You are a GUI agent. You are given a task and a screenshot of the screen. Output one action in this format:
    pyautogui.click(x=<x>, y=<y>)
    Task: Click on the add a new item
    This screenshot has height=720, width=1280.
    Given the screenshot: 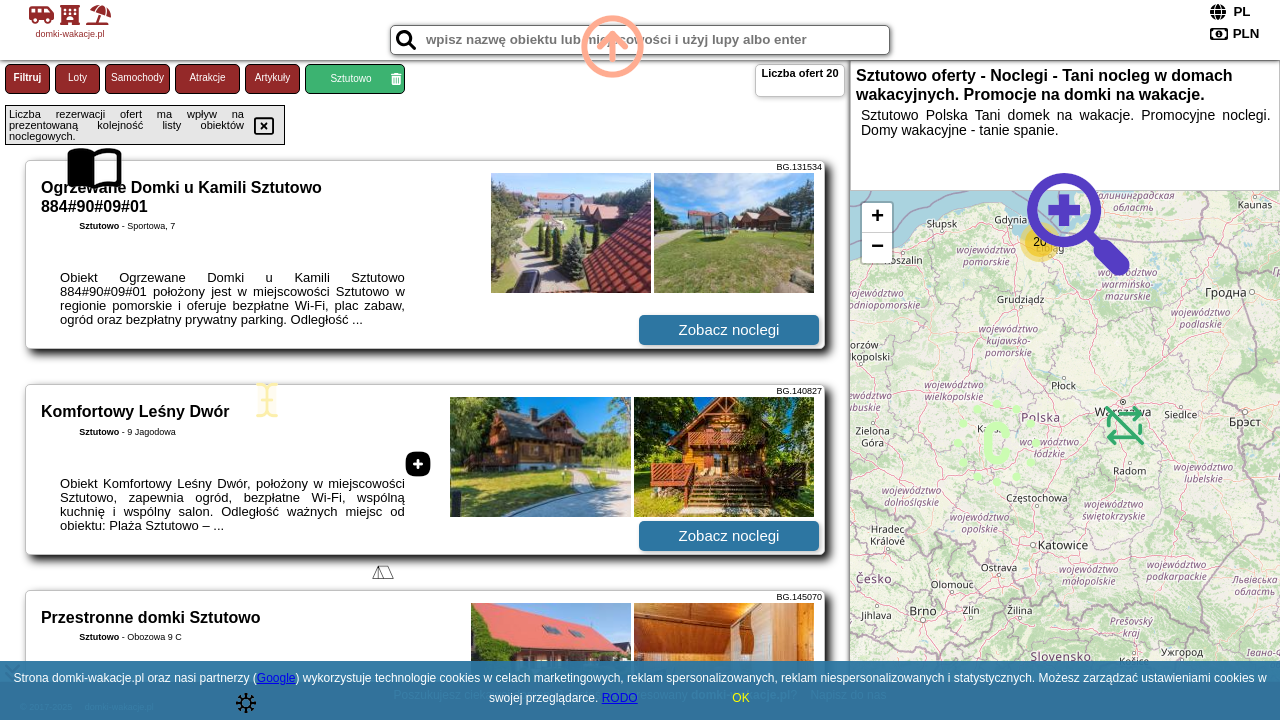 What is the action you would take?
    pyautogui.click(x=418, y=464)
    